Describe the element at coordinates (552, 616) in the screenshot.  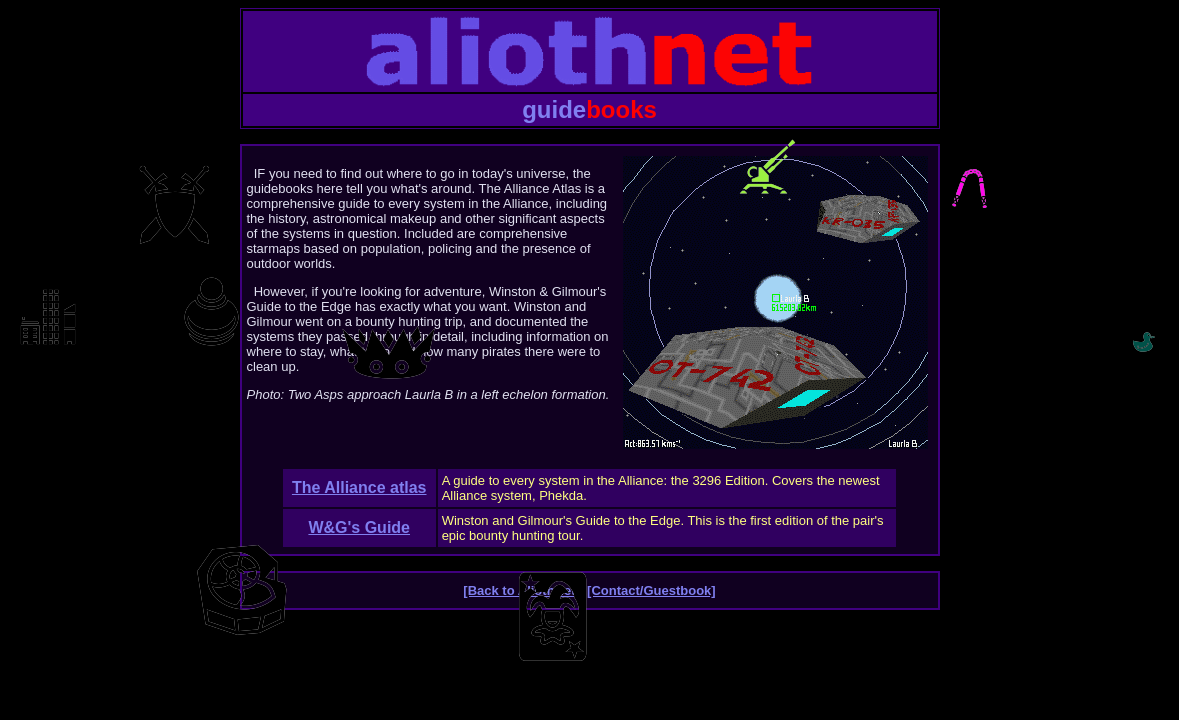
I see `play a wild card or joker in a card game` at that location.